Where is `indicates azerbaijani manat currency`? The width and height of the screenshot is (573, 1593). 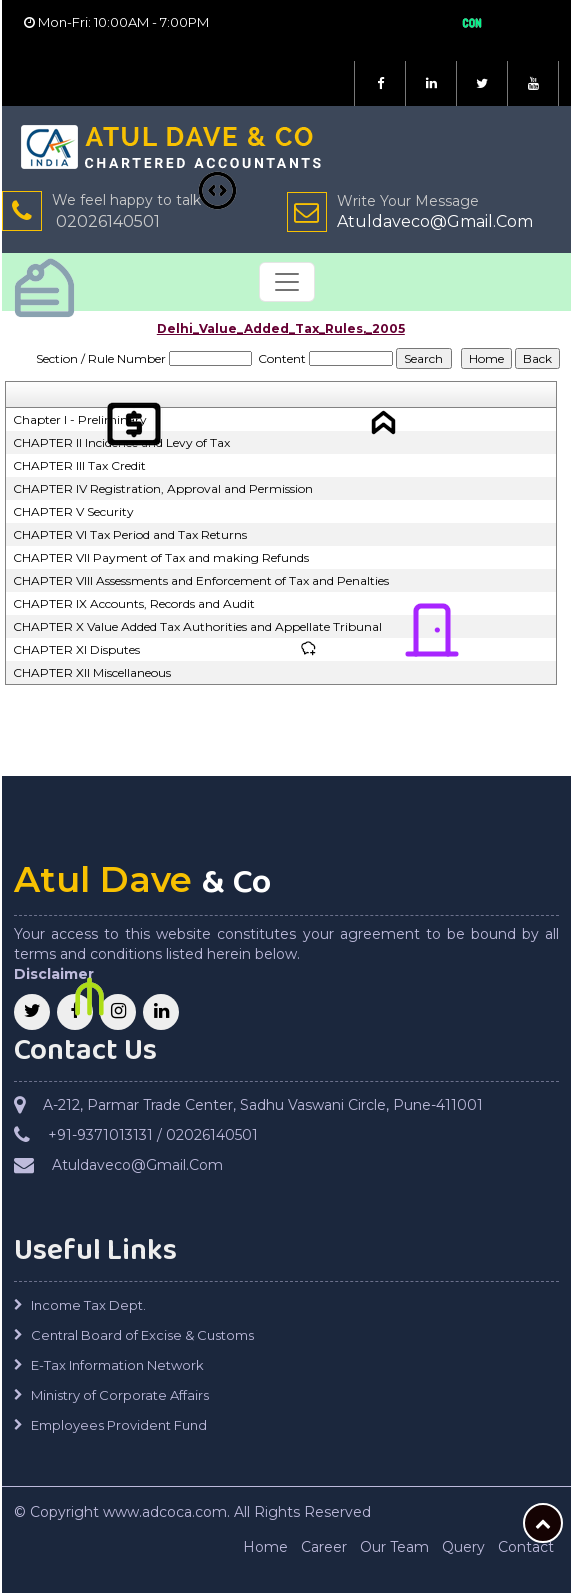 indicates azerbaijani manat currency is located at coordinates (89, 996).